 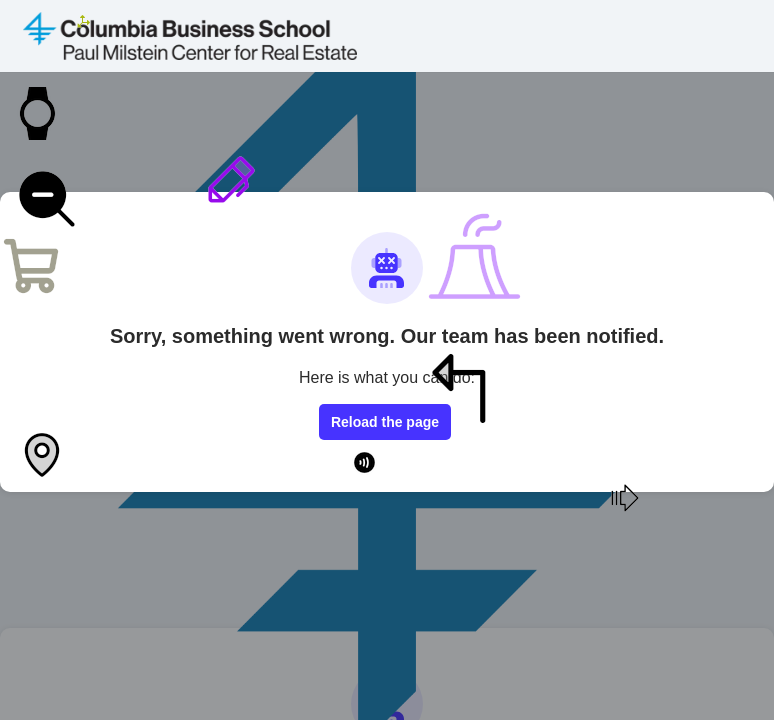 I want to click on access smartwatch settings or paired device, so click(x=37, y=113).